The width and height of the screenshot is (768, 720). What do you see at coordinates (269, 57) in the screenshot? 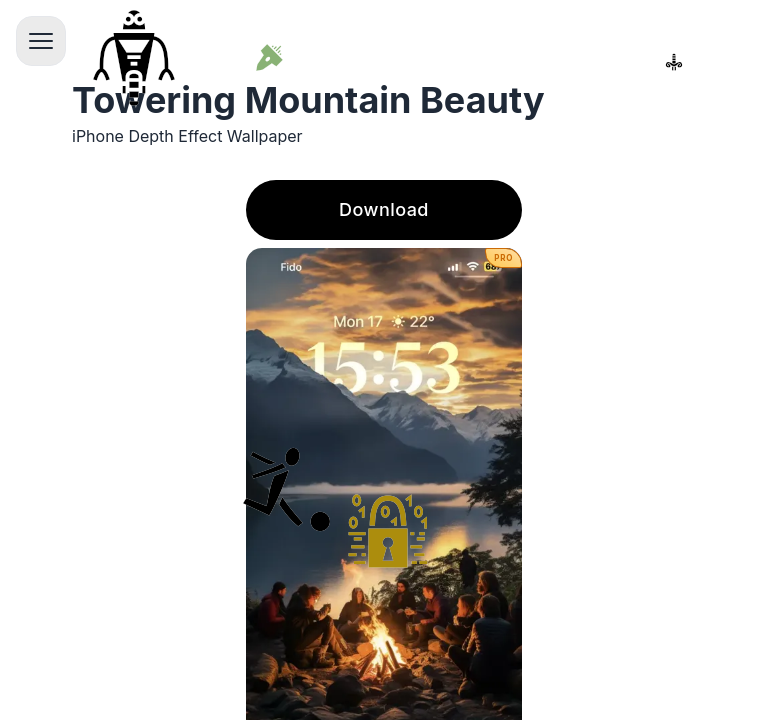
I see `select heavy fighter class or unit` at bounding box center [269, 57].